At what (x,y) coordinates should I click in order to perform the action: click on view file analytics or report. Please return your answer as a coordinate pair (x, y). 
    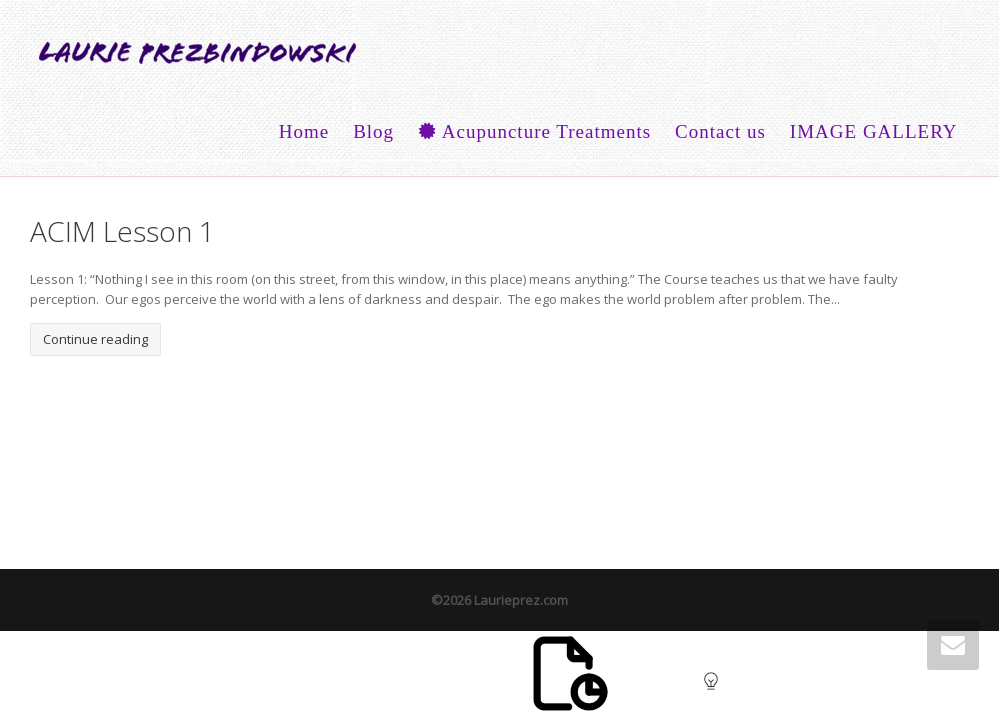
    Looking at the image, I should click on (570, 673).